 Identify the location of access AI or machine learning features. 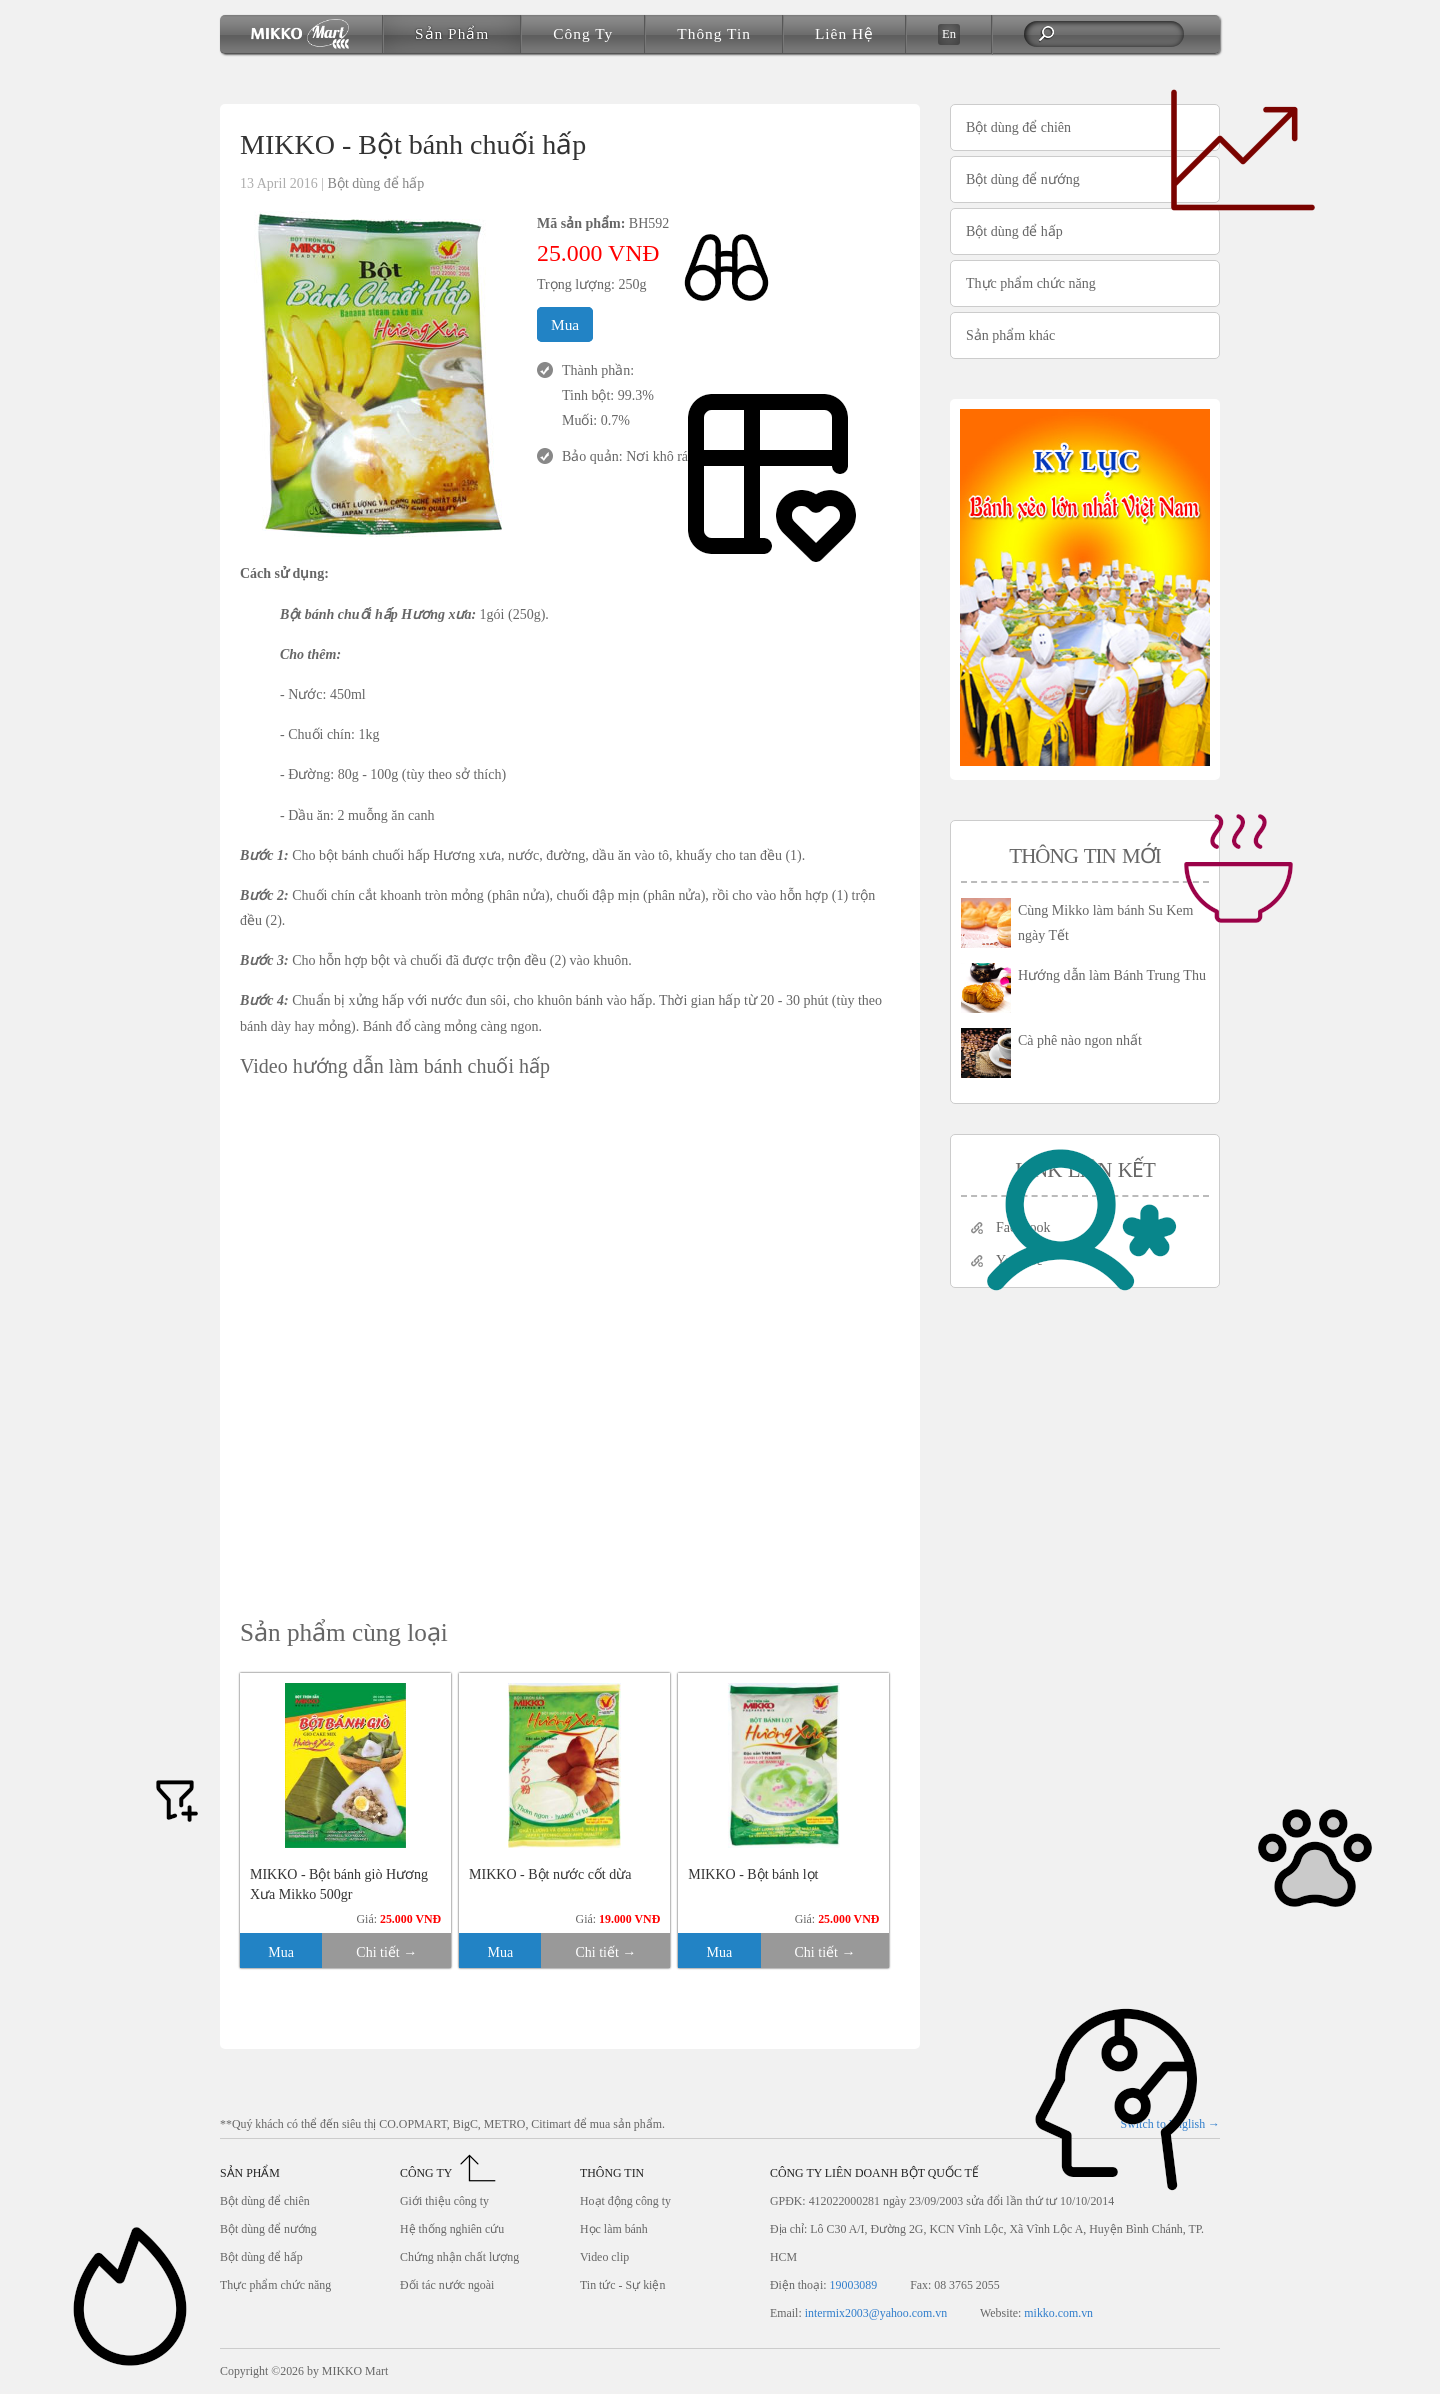
(1119, 2099).